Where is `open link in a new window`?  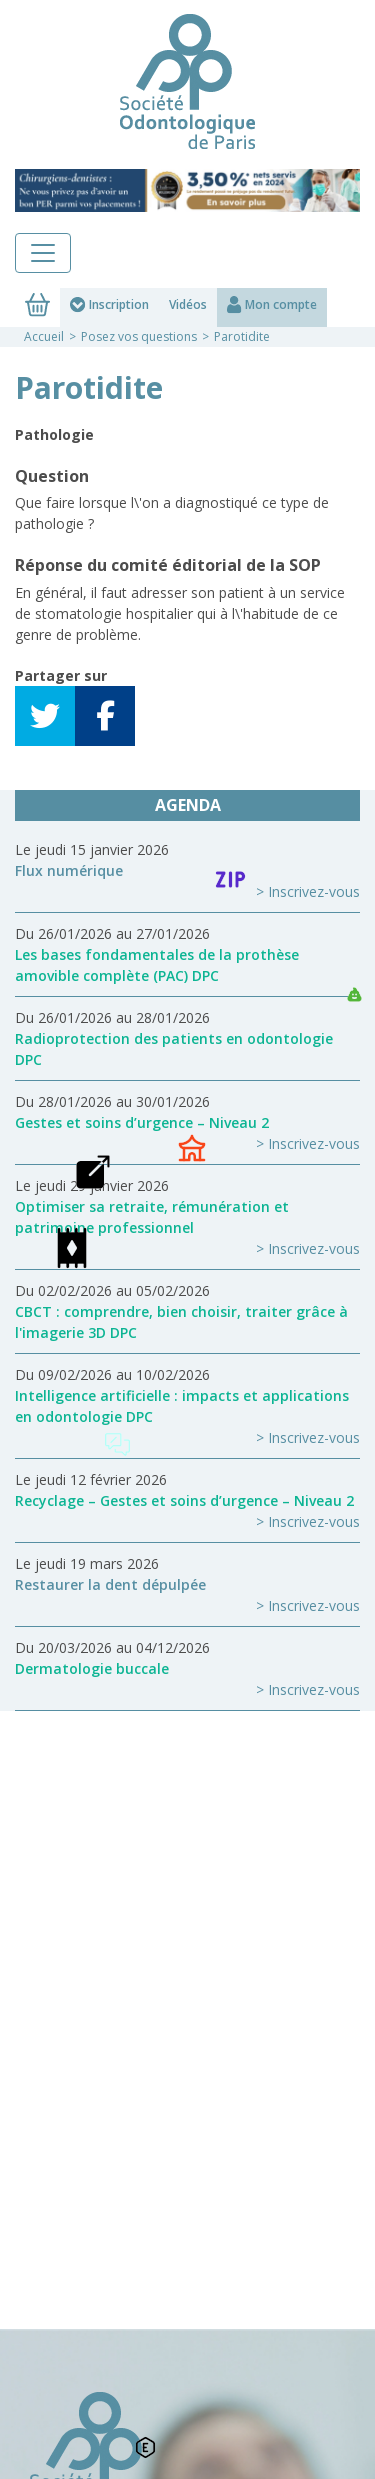
open link in a new window is located at coordinates (93, 1172).